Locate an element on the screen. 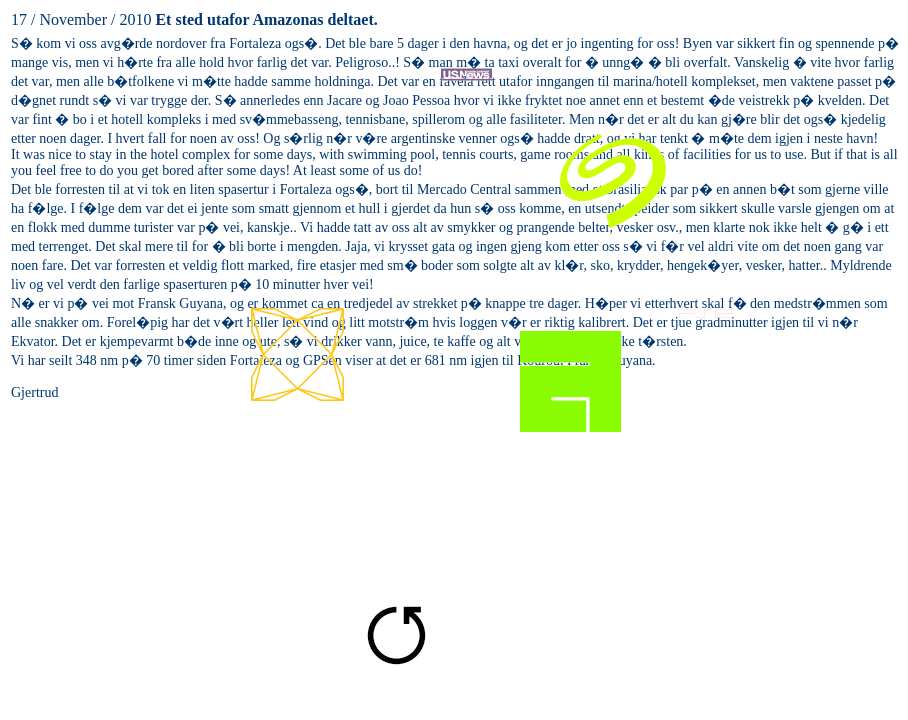 The width and height of the screenshot is (908, 720). visit U.S. News & World Report website is located at coordinates (466, 74).